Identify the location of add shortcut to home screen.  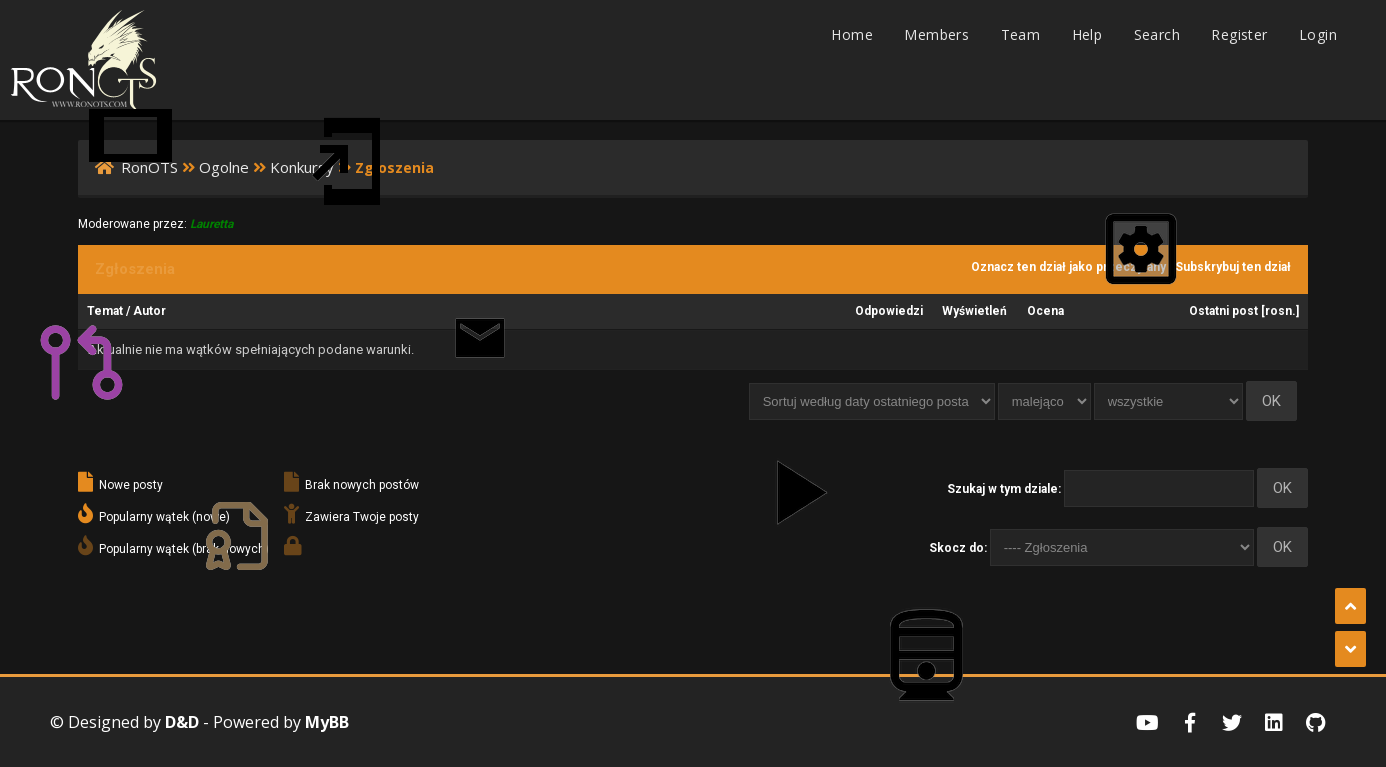
(348, 161).